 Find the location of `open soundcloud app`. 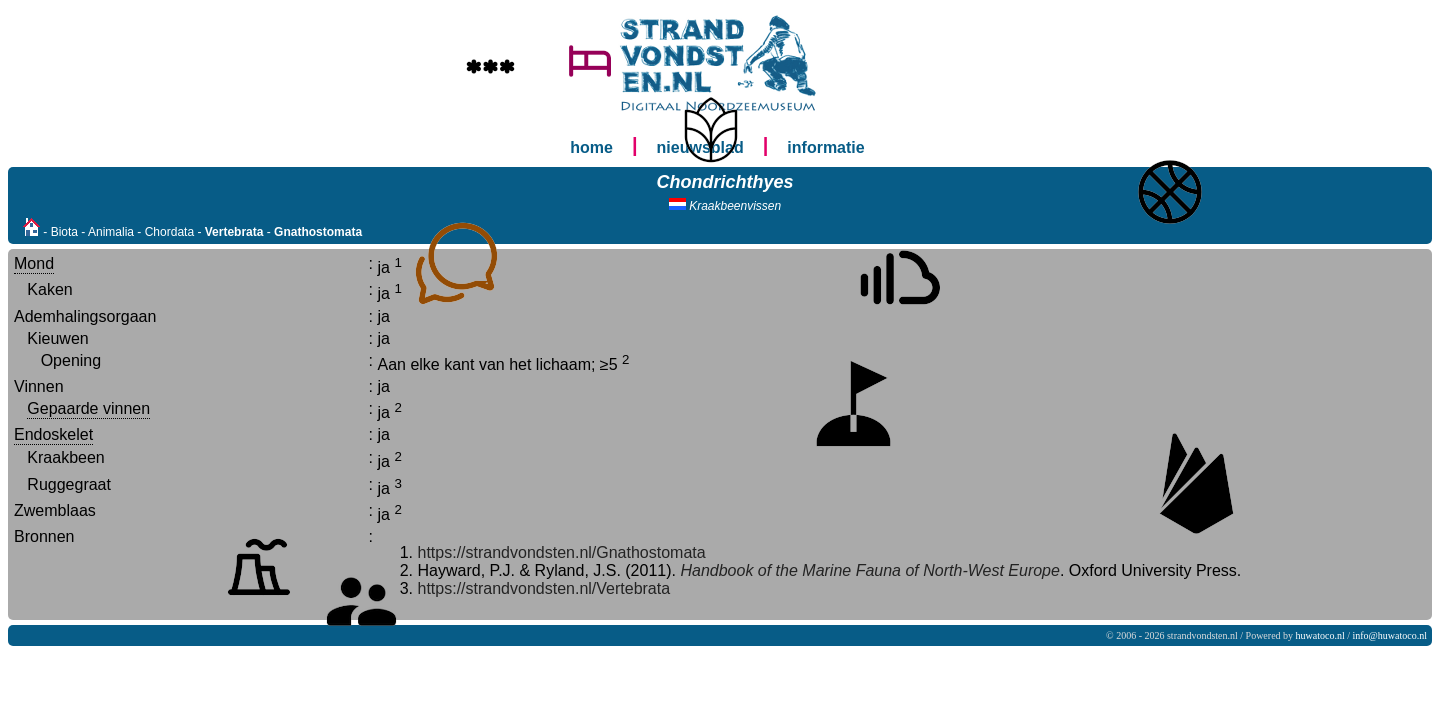

open soundcloud app is located at coordinates (899, 280).